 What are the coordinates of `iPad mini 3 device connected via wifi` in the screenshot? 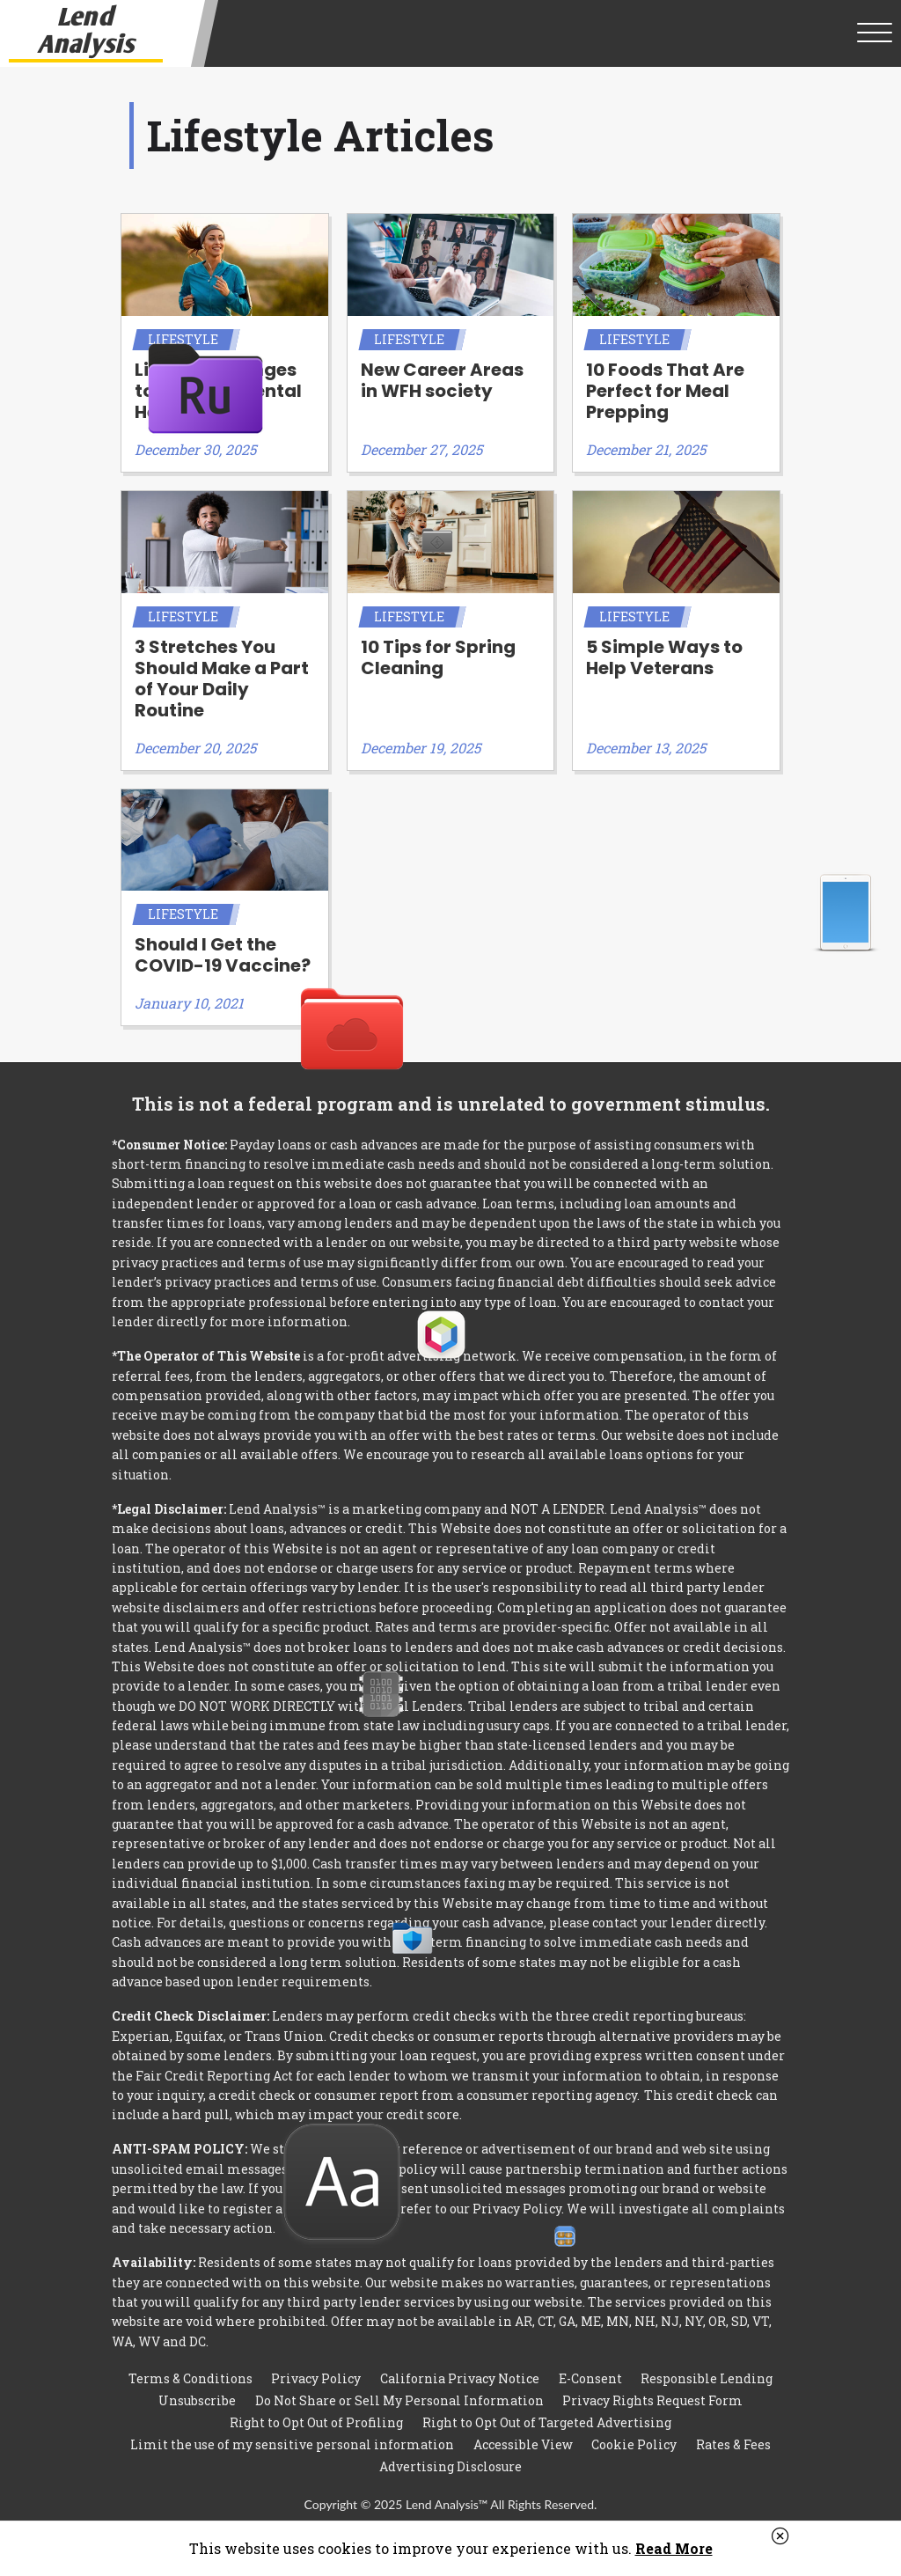 It's located at (846, 906).